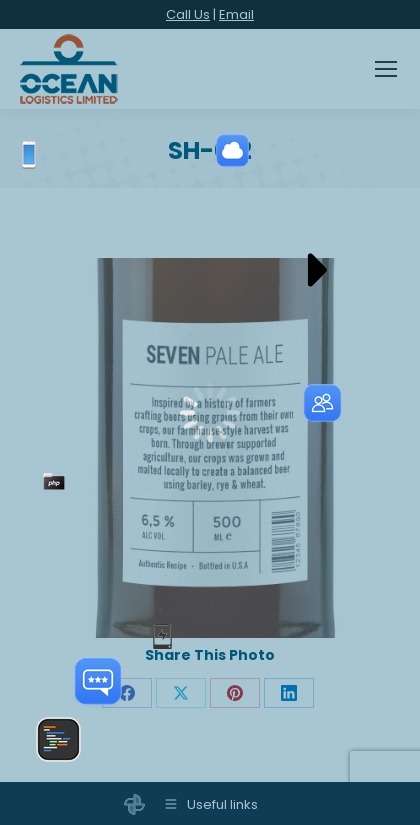 Image resolution: width=420 pixels, height=825 pixels. I want to click on submit feedback or ratings, so click(98, 682).